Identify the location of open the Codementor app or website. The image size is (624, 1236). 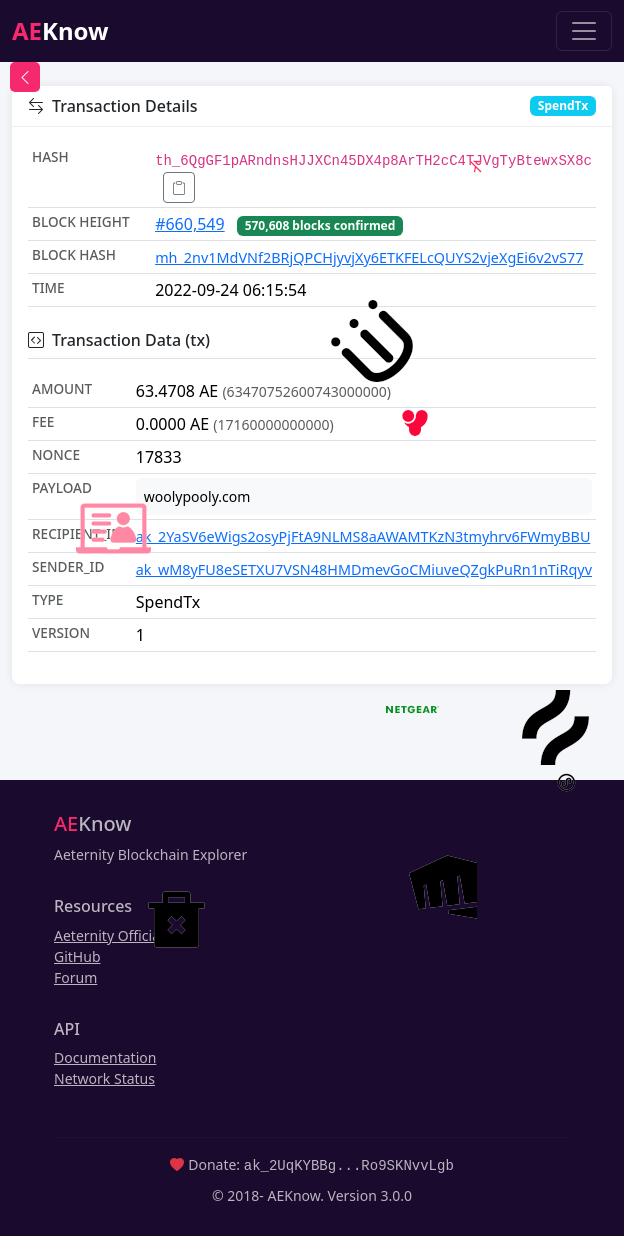
(113, 528).